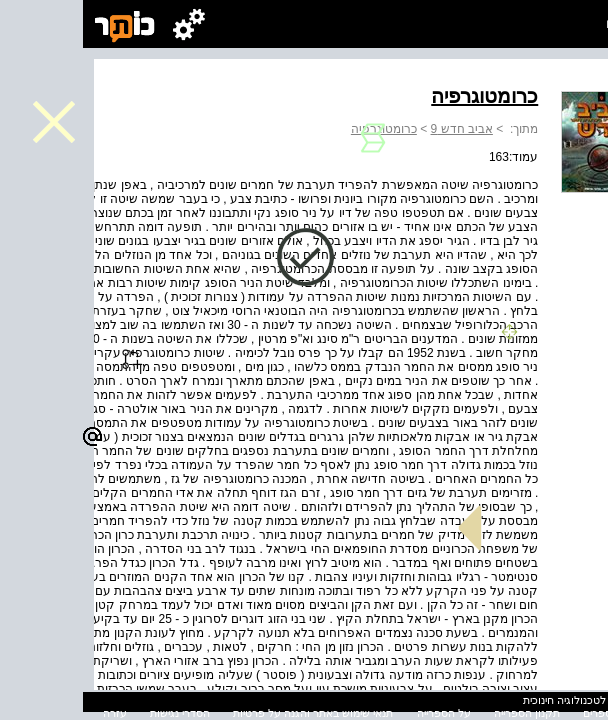 The width and height of the screenshot is (608, 720). What do you see at coordinates (92, 436) in the screenshot?
I see `enter or view email address` at bounding box center [92, 436].